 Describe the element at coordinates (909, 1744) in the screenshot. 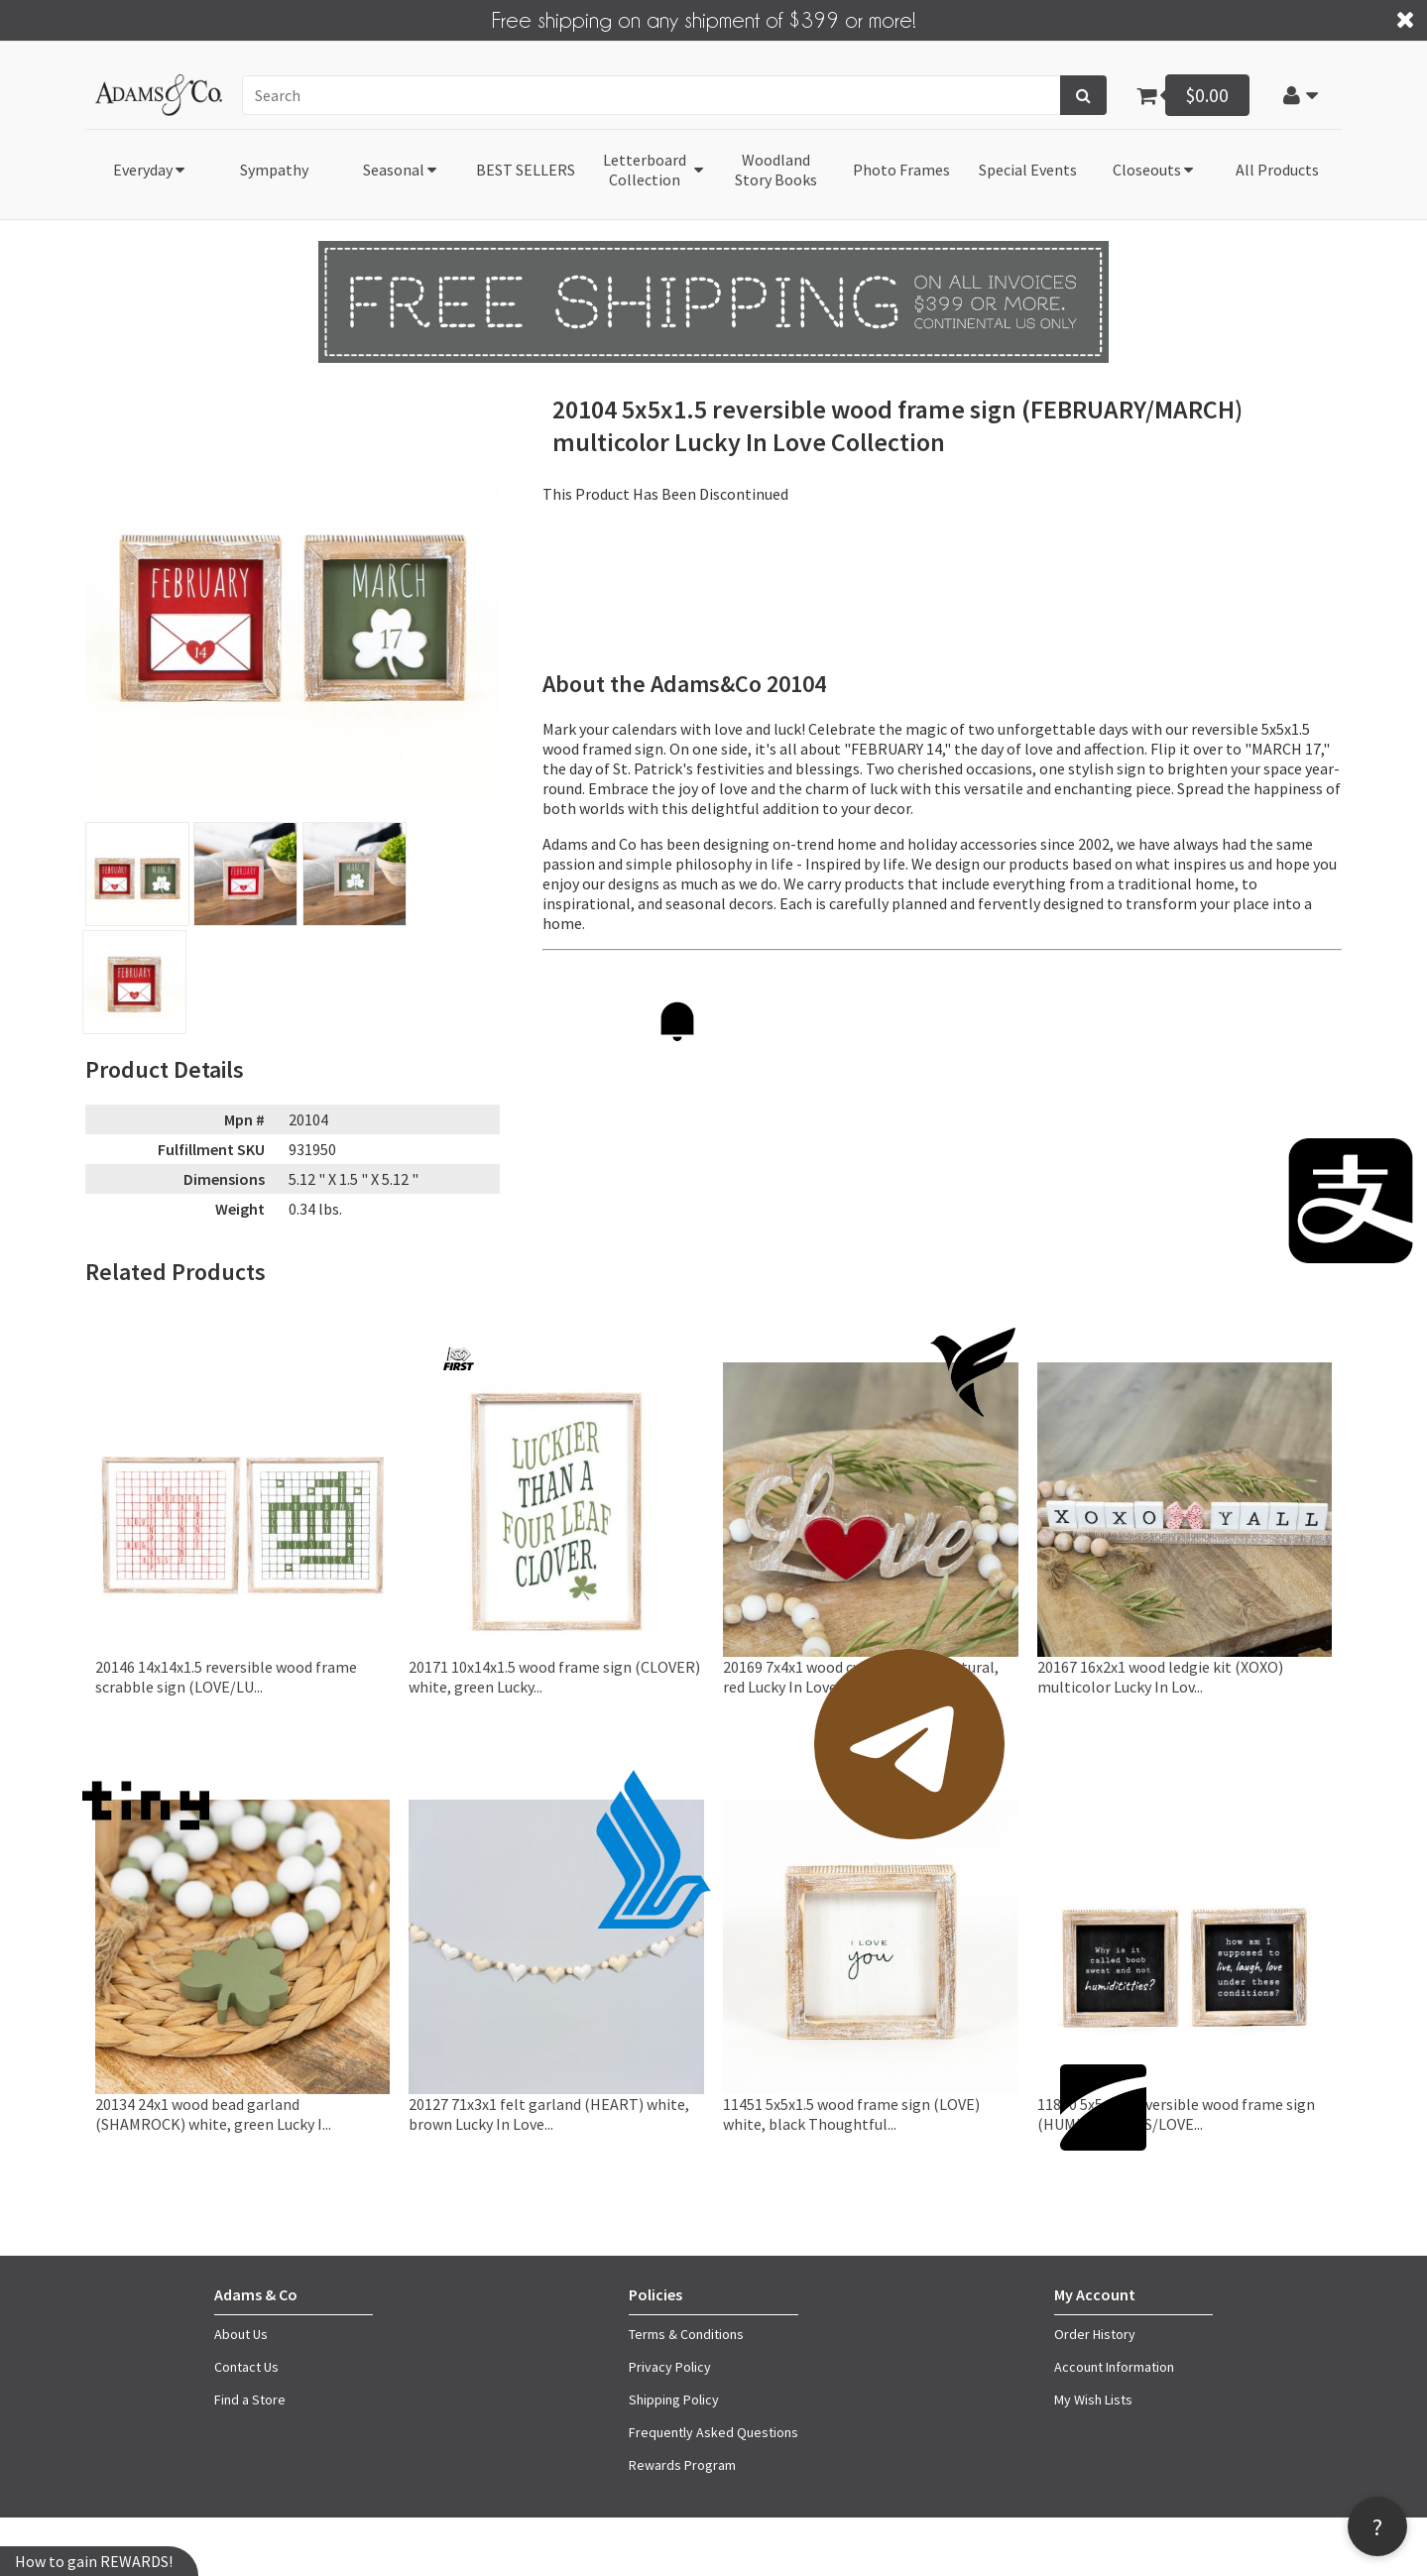

I see `open Telegram messaging app` at that location.